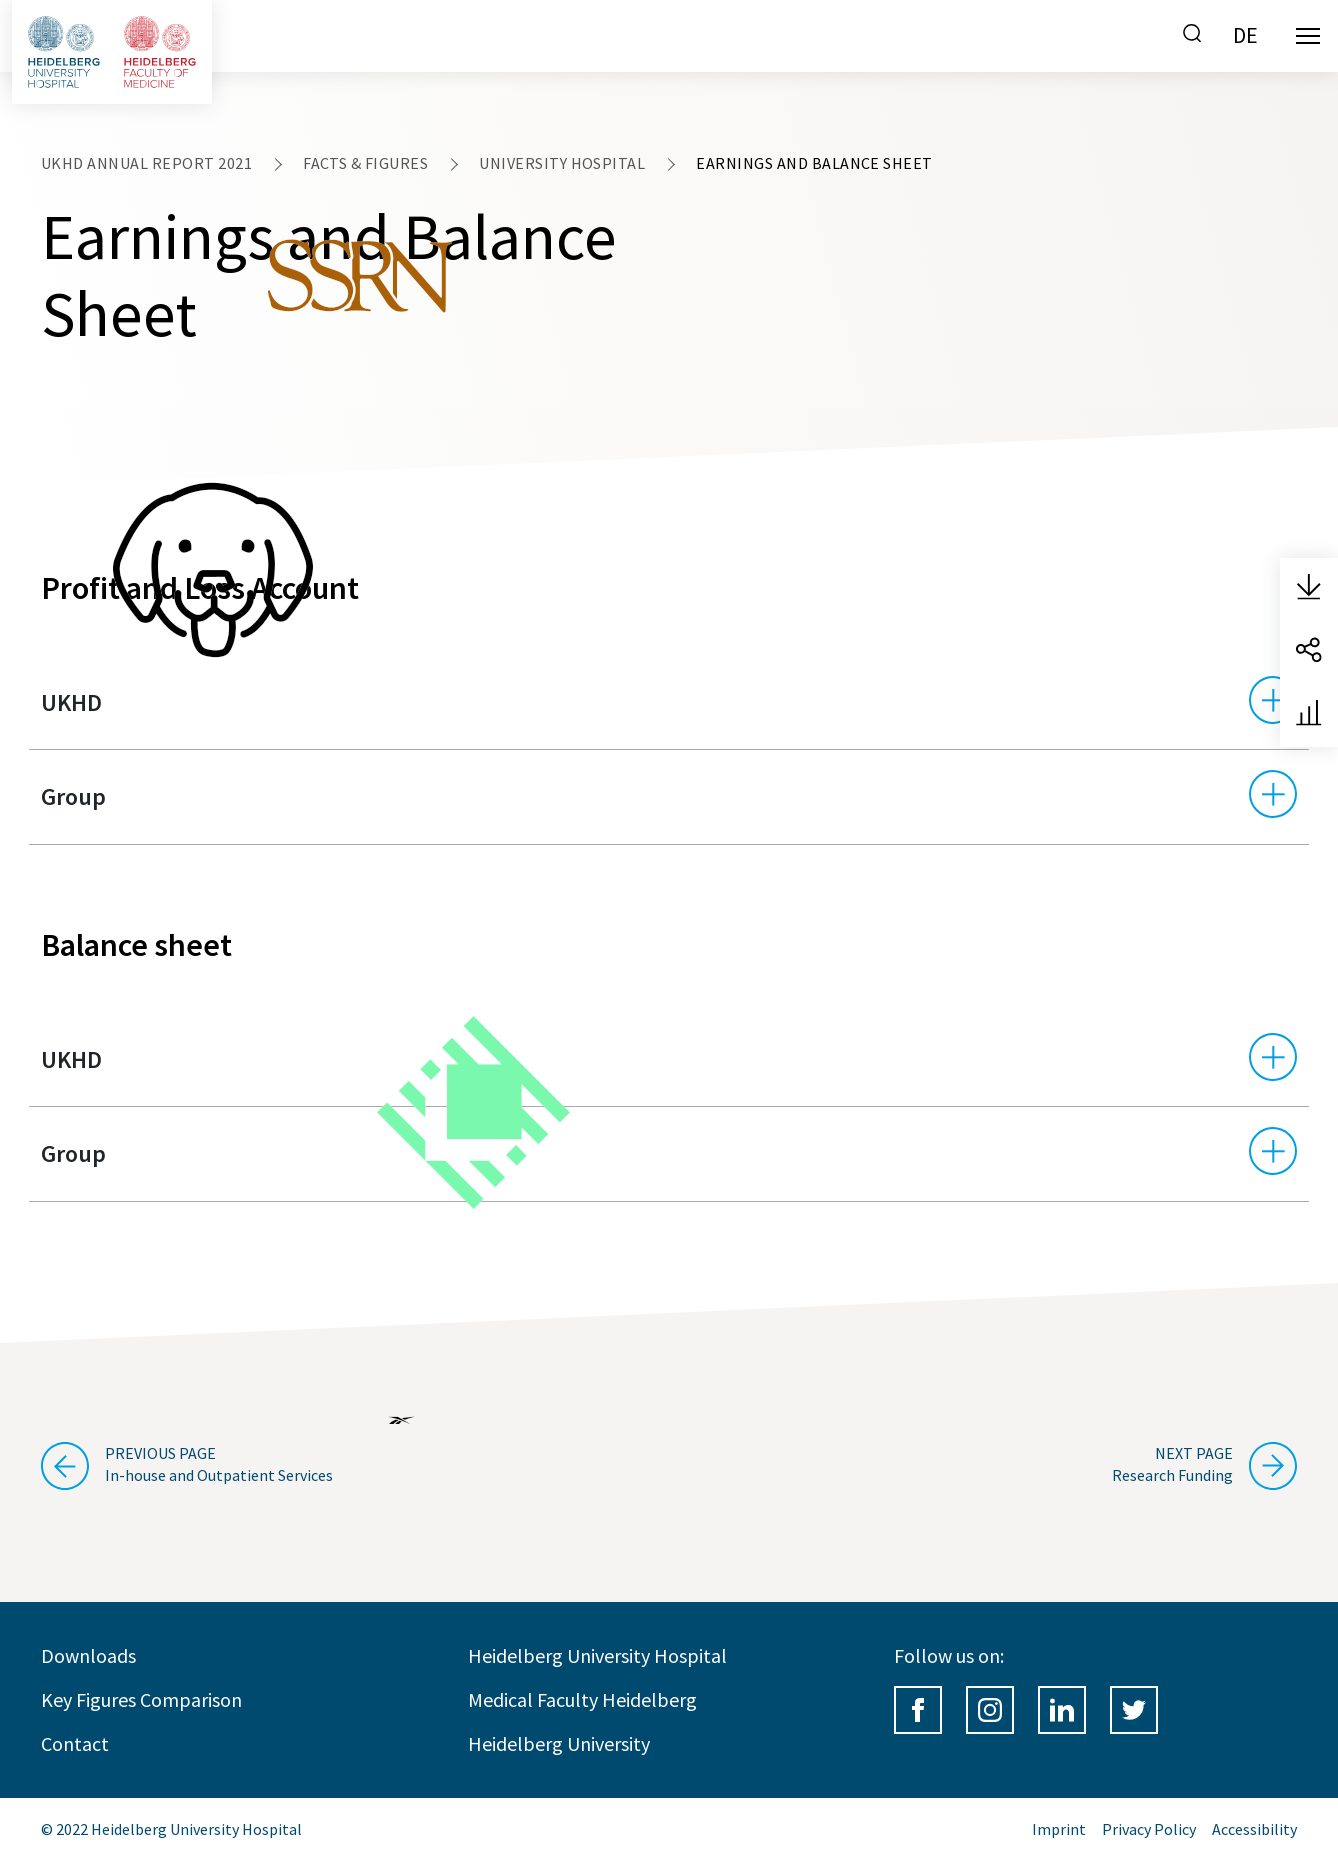 The image size is (1338, 1860). Describe the element at coordinates (473, 1112) in the screenshot. I see `open raycast app` at that location.